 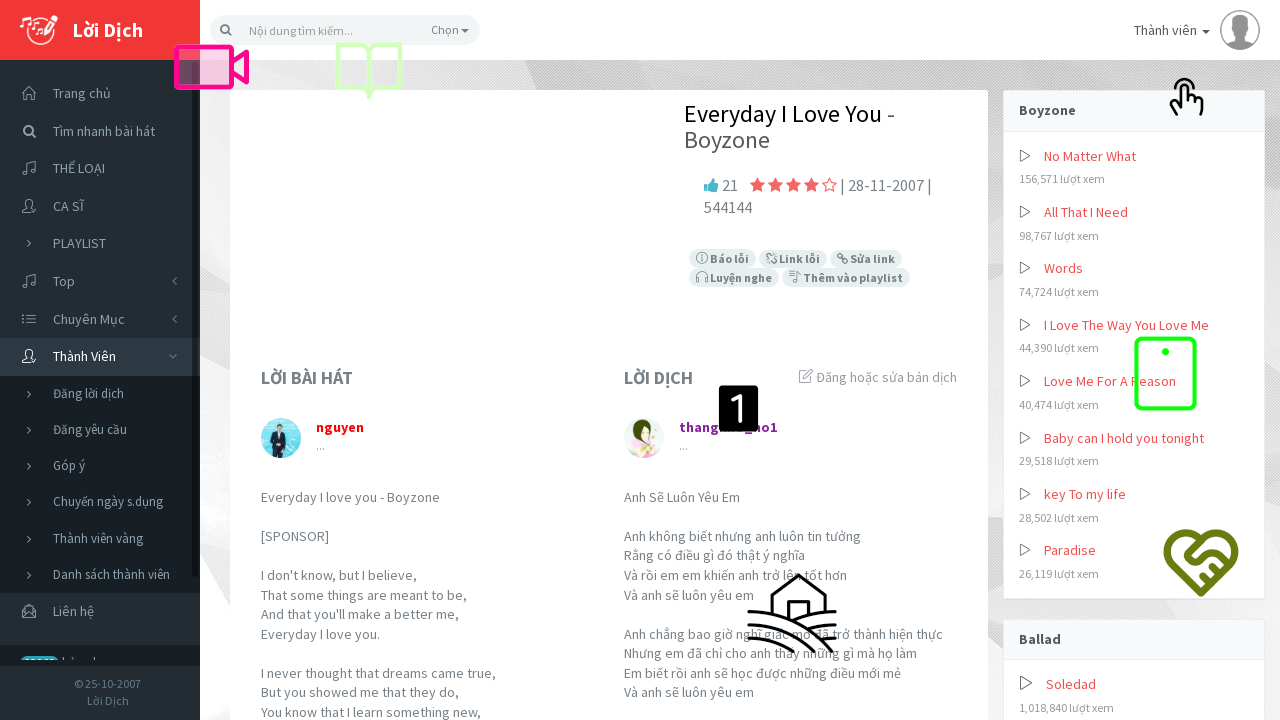 I want to click on indicates first place or top ranking, so click(x=738, y=408).